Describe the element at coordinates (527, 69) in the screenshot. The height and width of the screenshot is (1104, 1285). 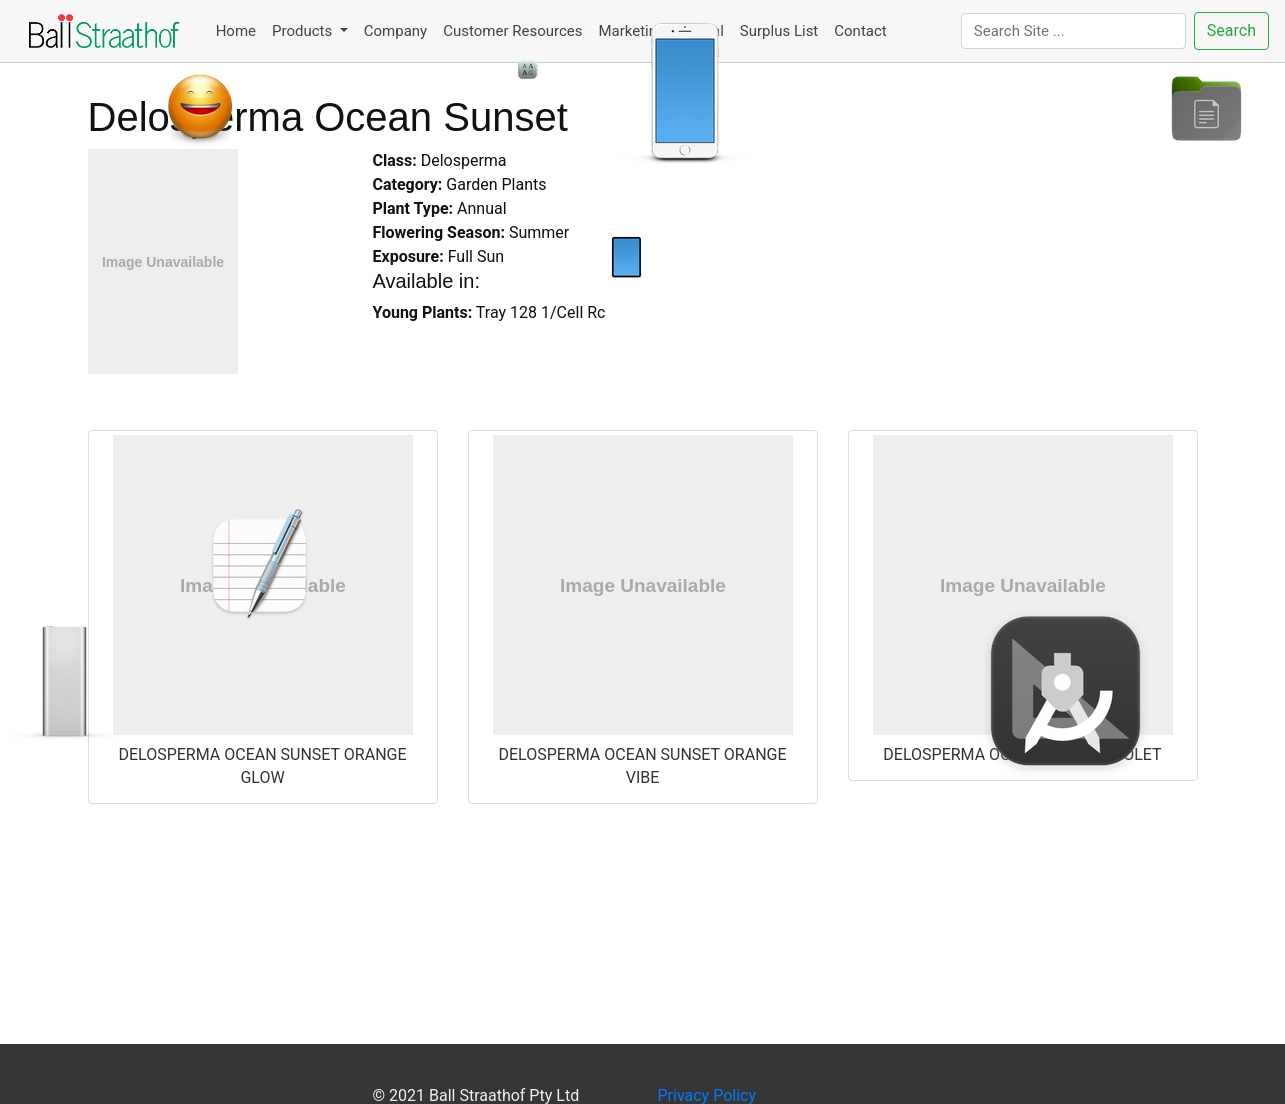
I see `open font book to manage installed fonts` at that location.